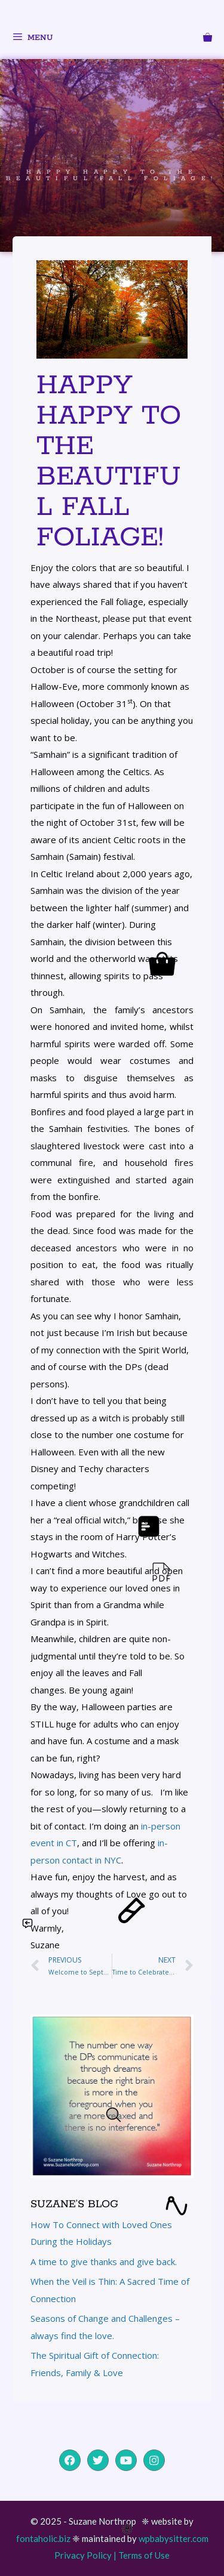 This screenshot has width=224, height=2576. What do you see at coordinates (131, 1910) in the screenshot?
I see `access lab or test results` at bounding box center [131, 1910].